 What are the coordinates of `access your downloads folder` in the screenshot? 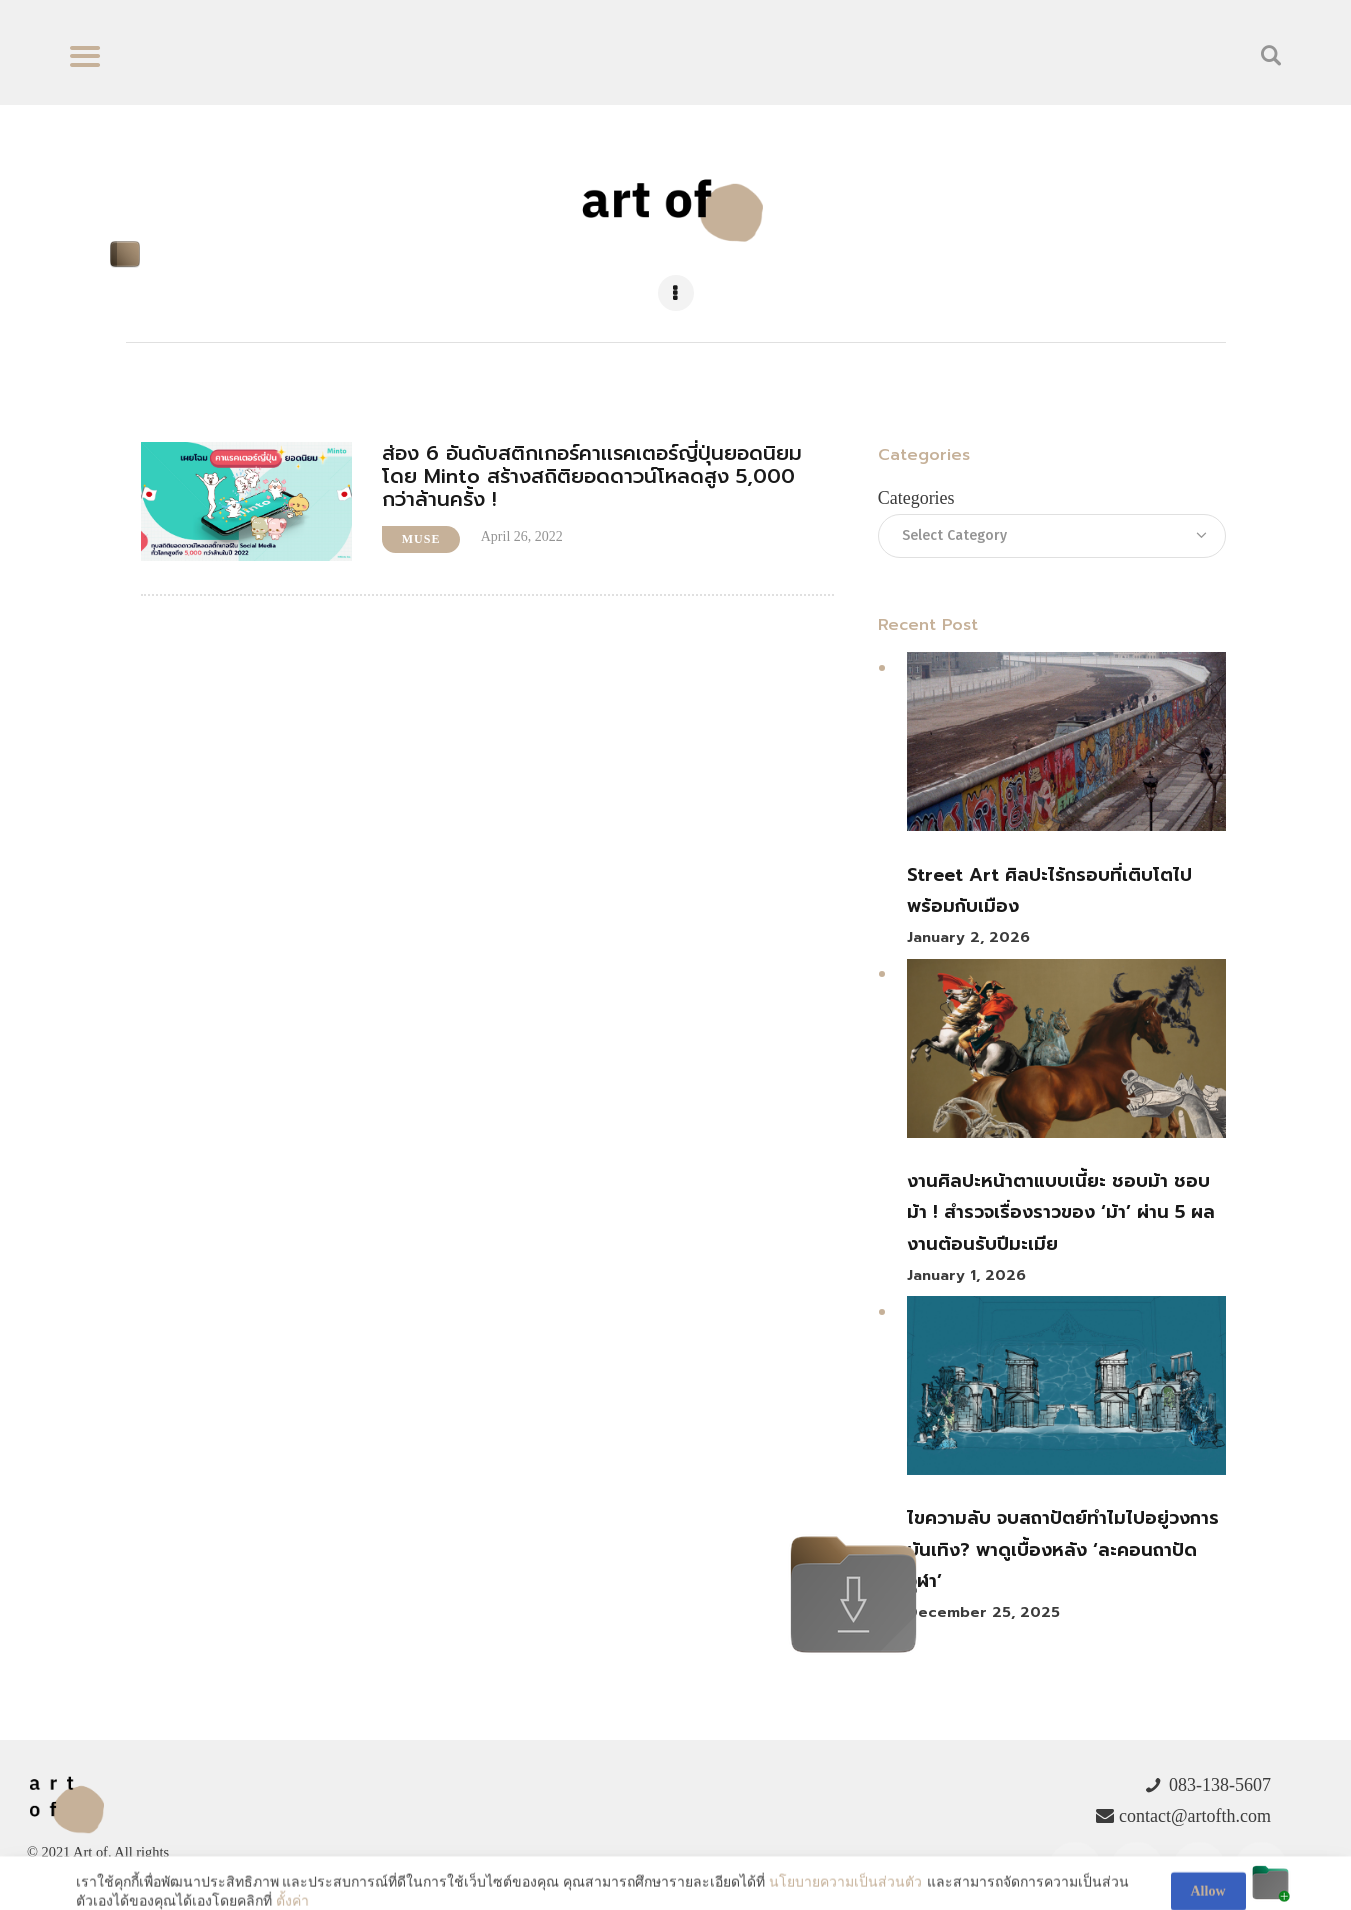 It's located at (853, 1594).